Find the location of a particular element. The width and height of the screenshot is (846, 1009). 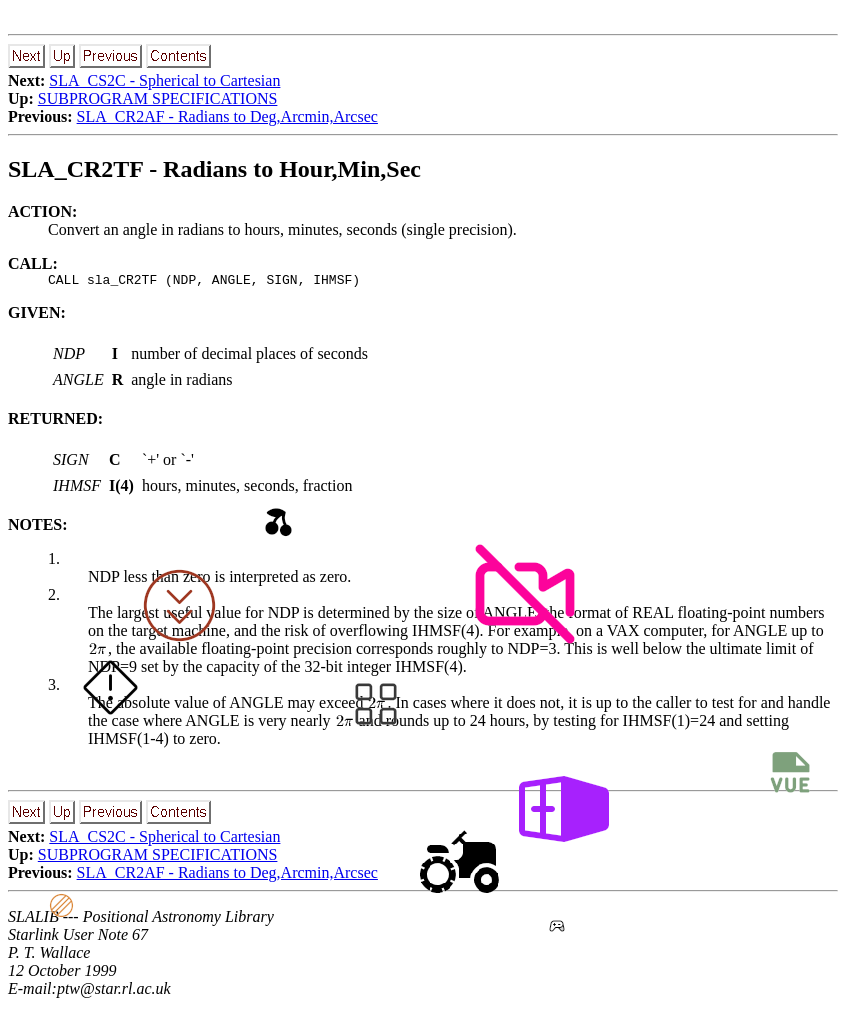

expand all content below is located at coordinates (179, 605).